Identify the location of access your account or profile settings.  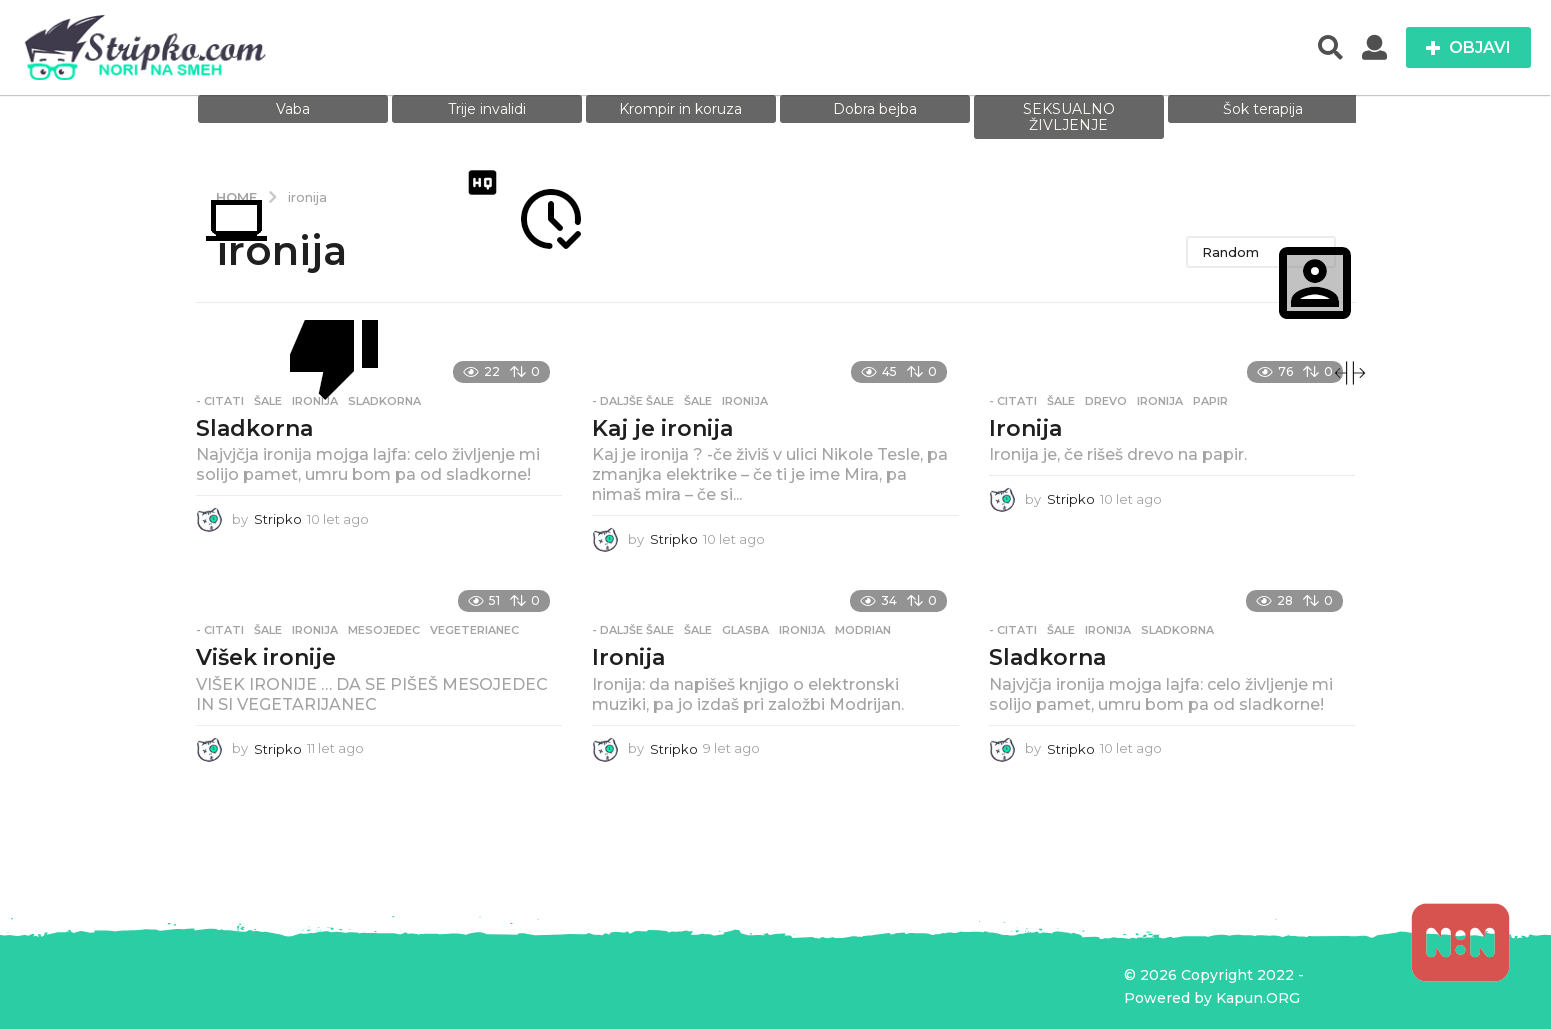
(1315, 283).